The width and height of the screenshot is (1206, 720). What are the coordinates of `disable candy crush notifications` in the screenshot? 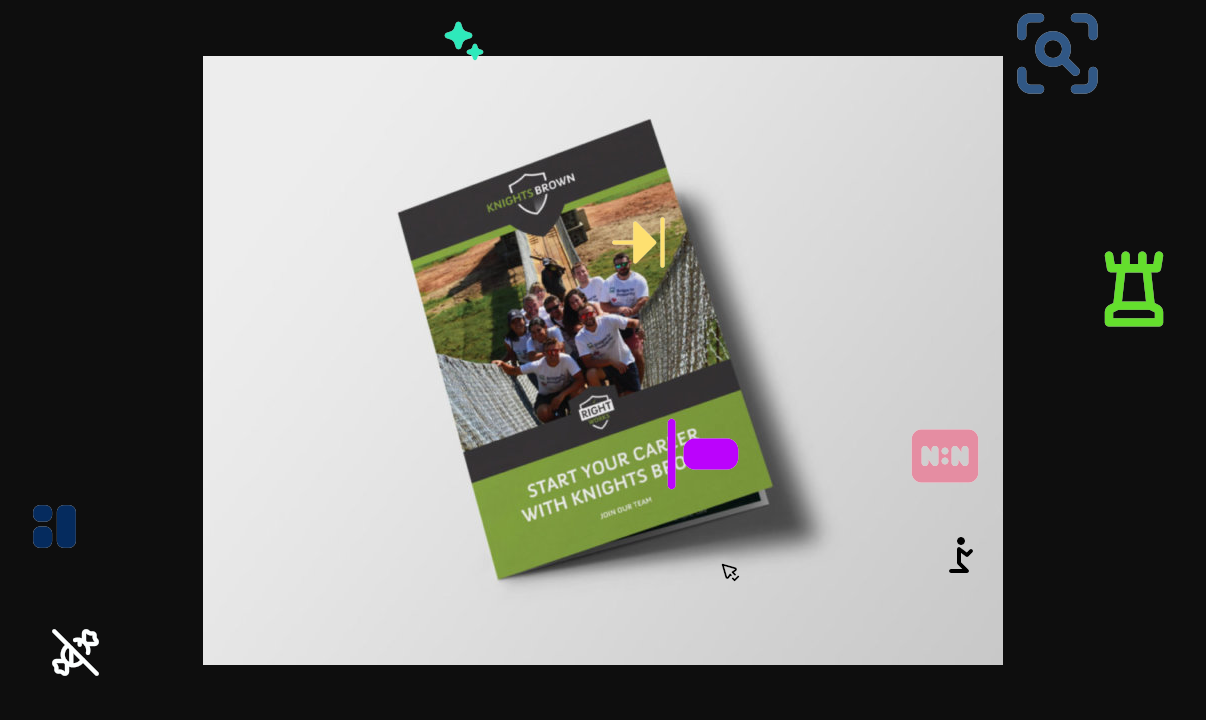 It's located at (75, 652).